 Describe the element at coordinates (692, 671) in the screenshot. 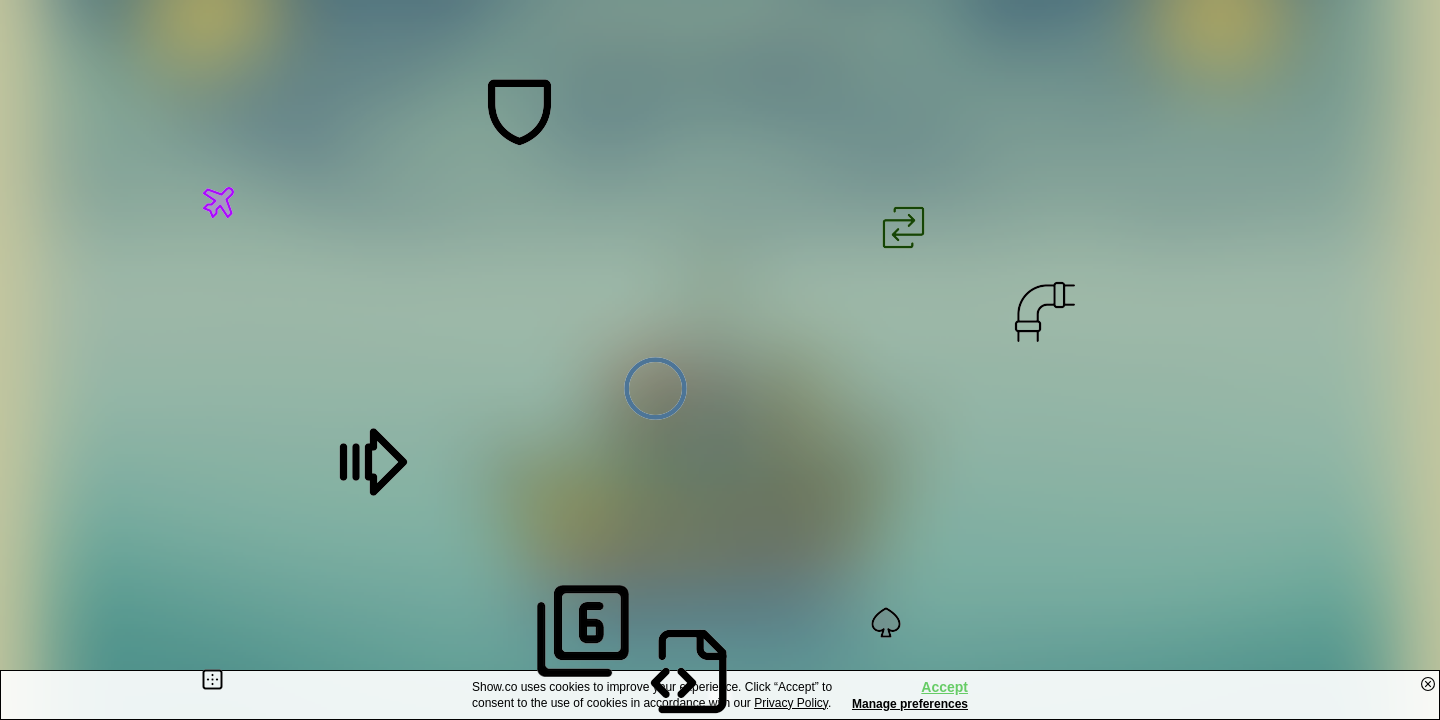

I see `view source code file` at that location.